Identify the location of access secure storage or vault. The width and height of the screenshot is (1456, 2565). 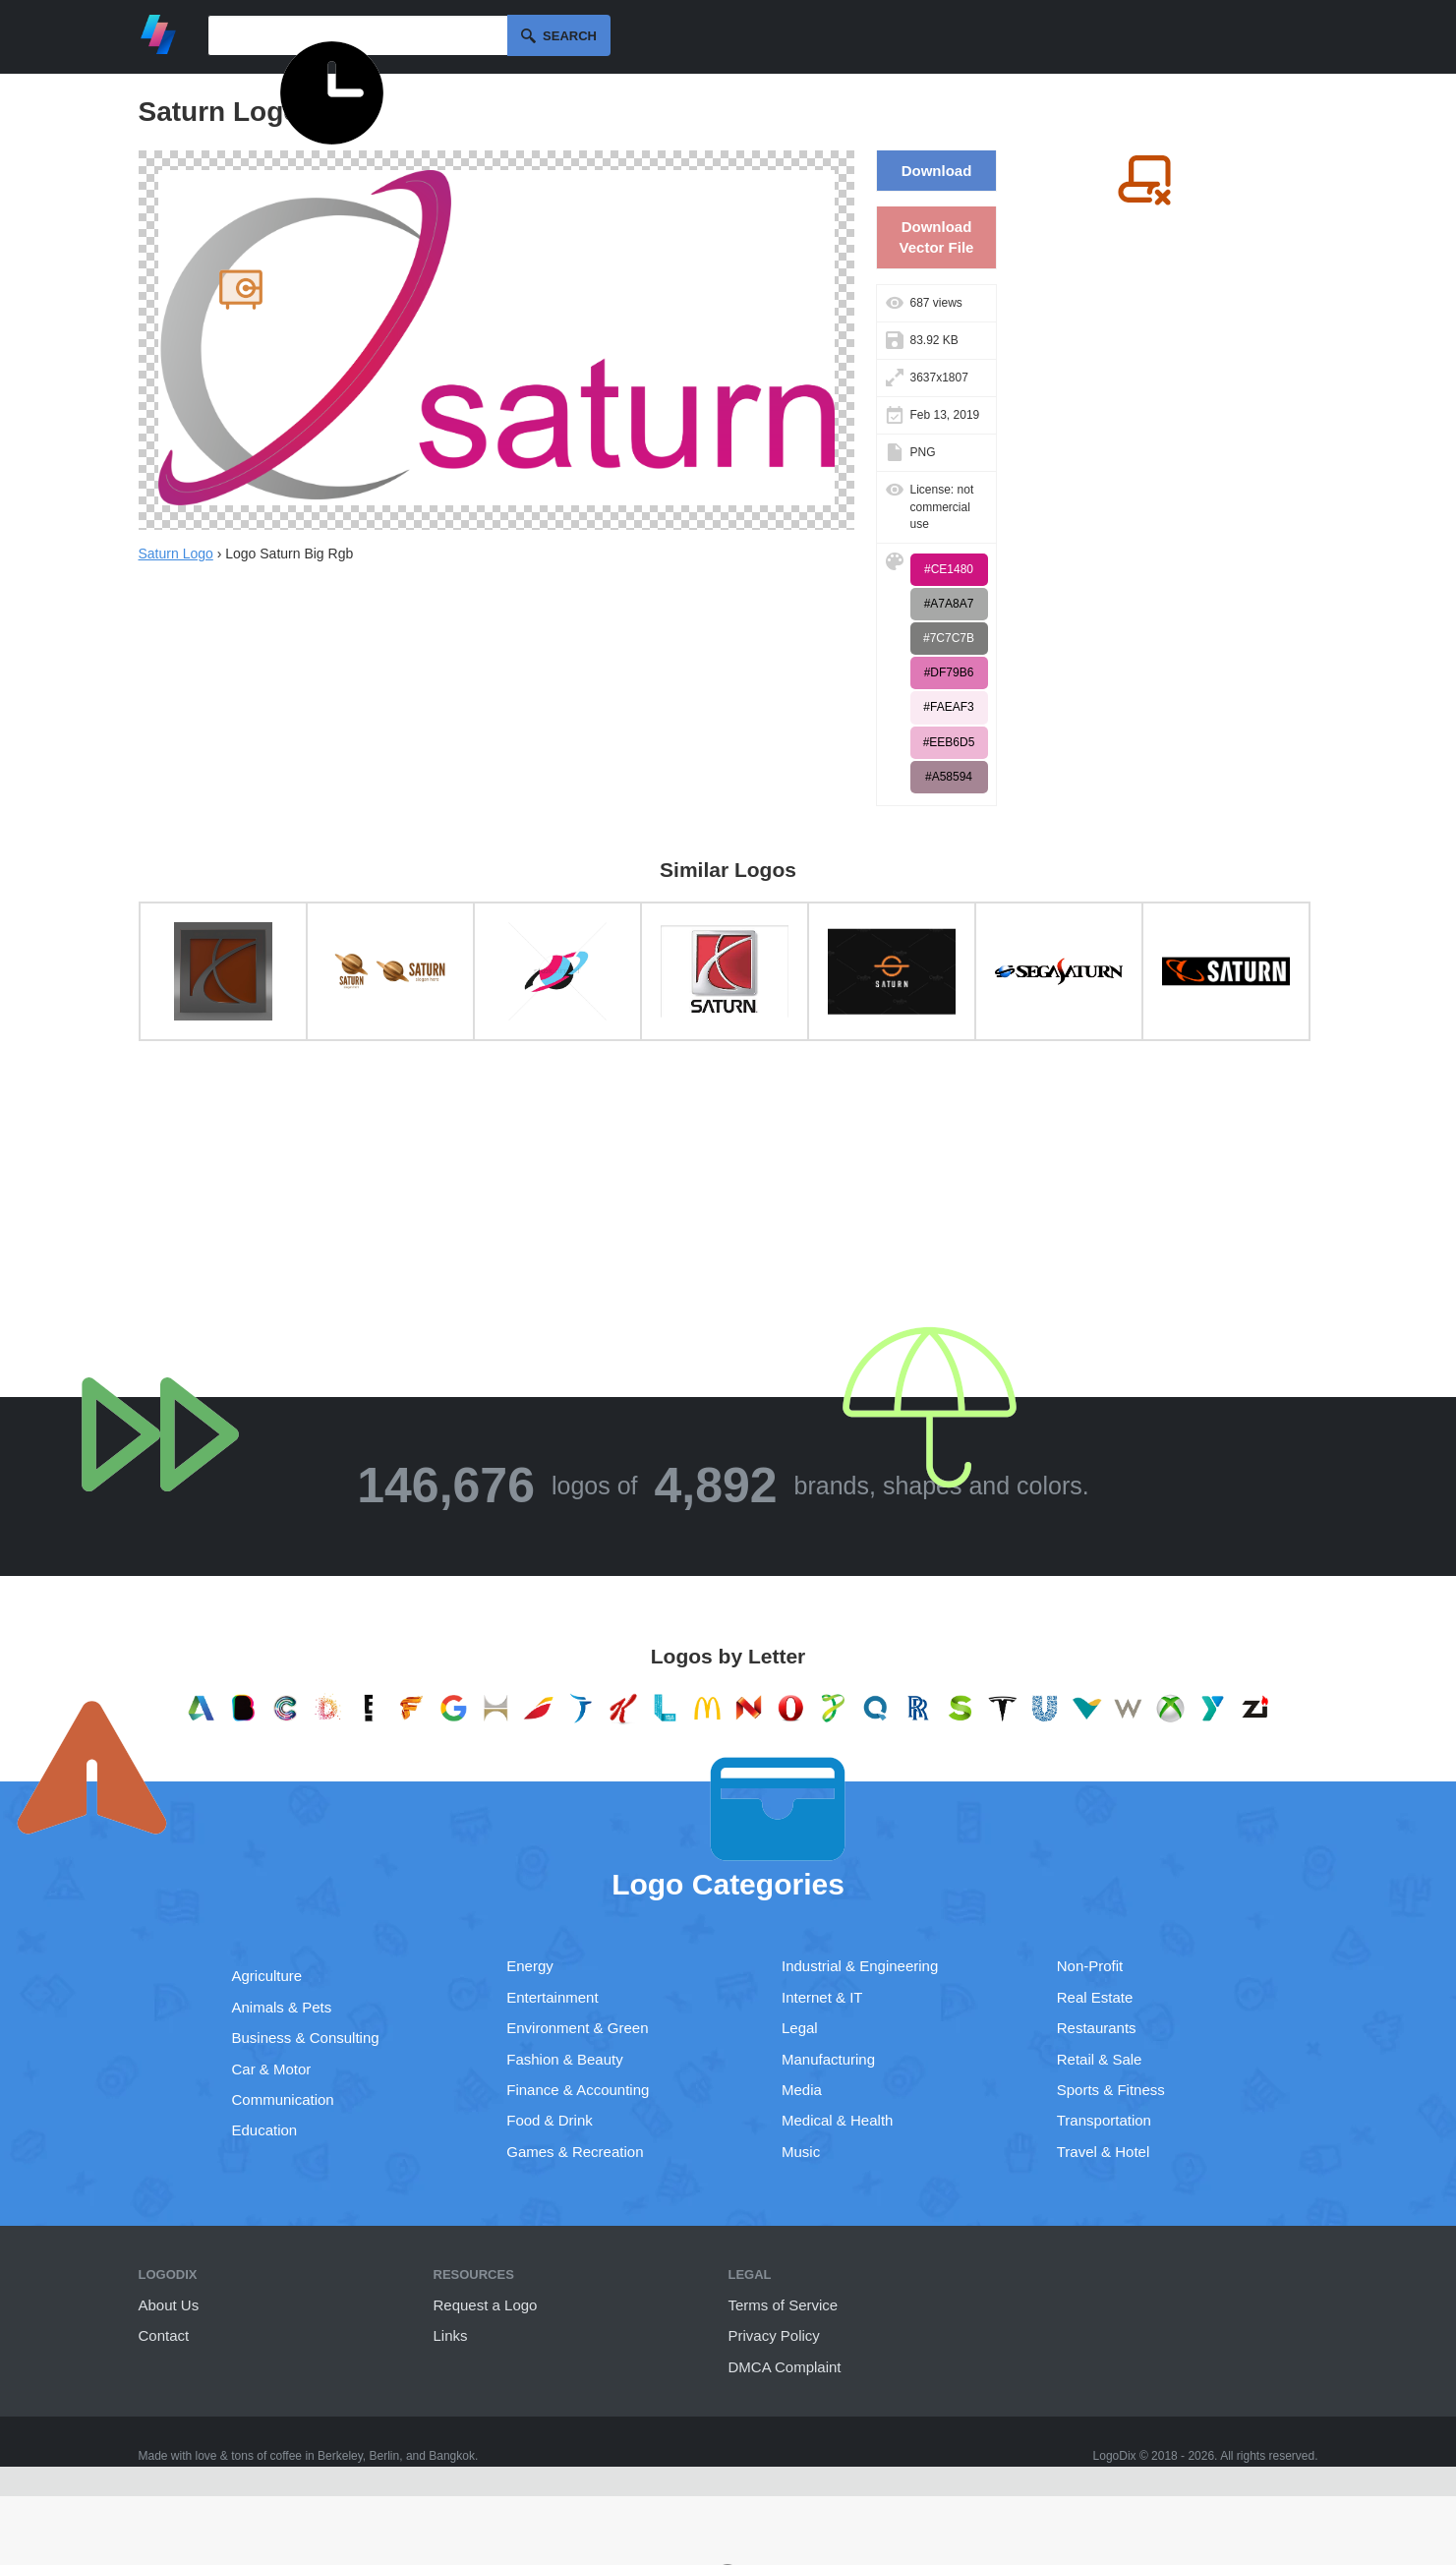
(241, 288).